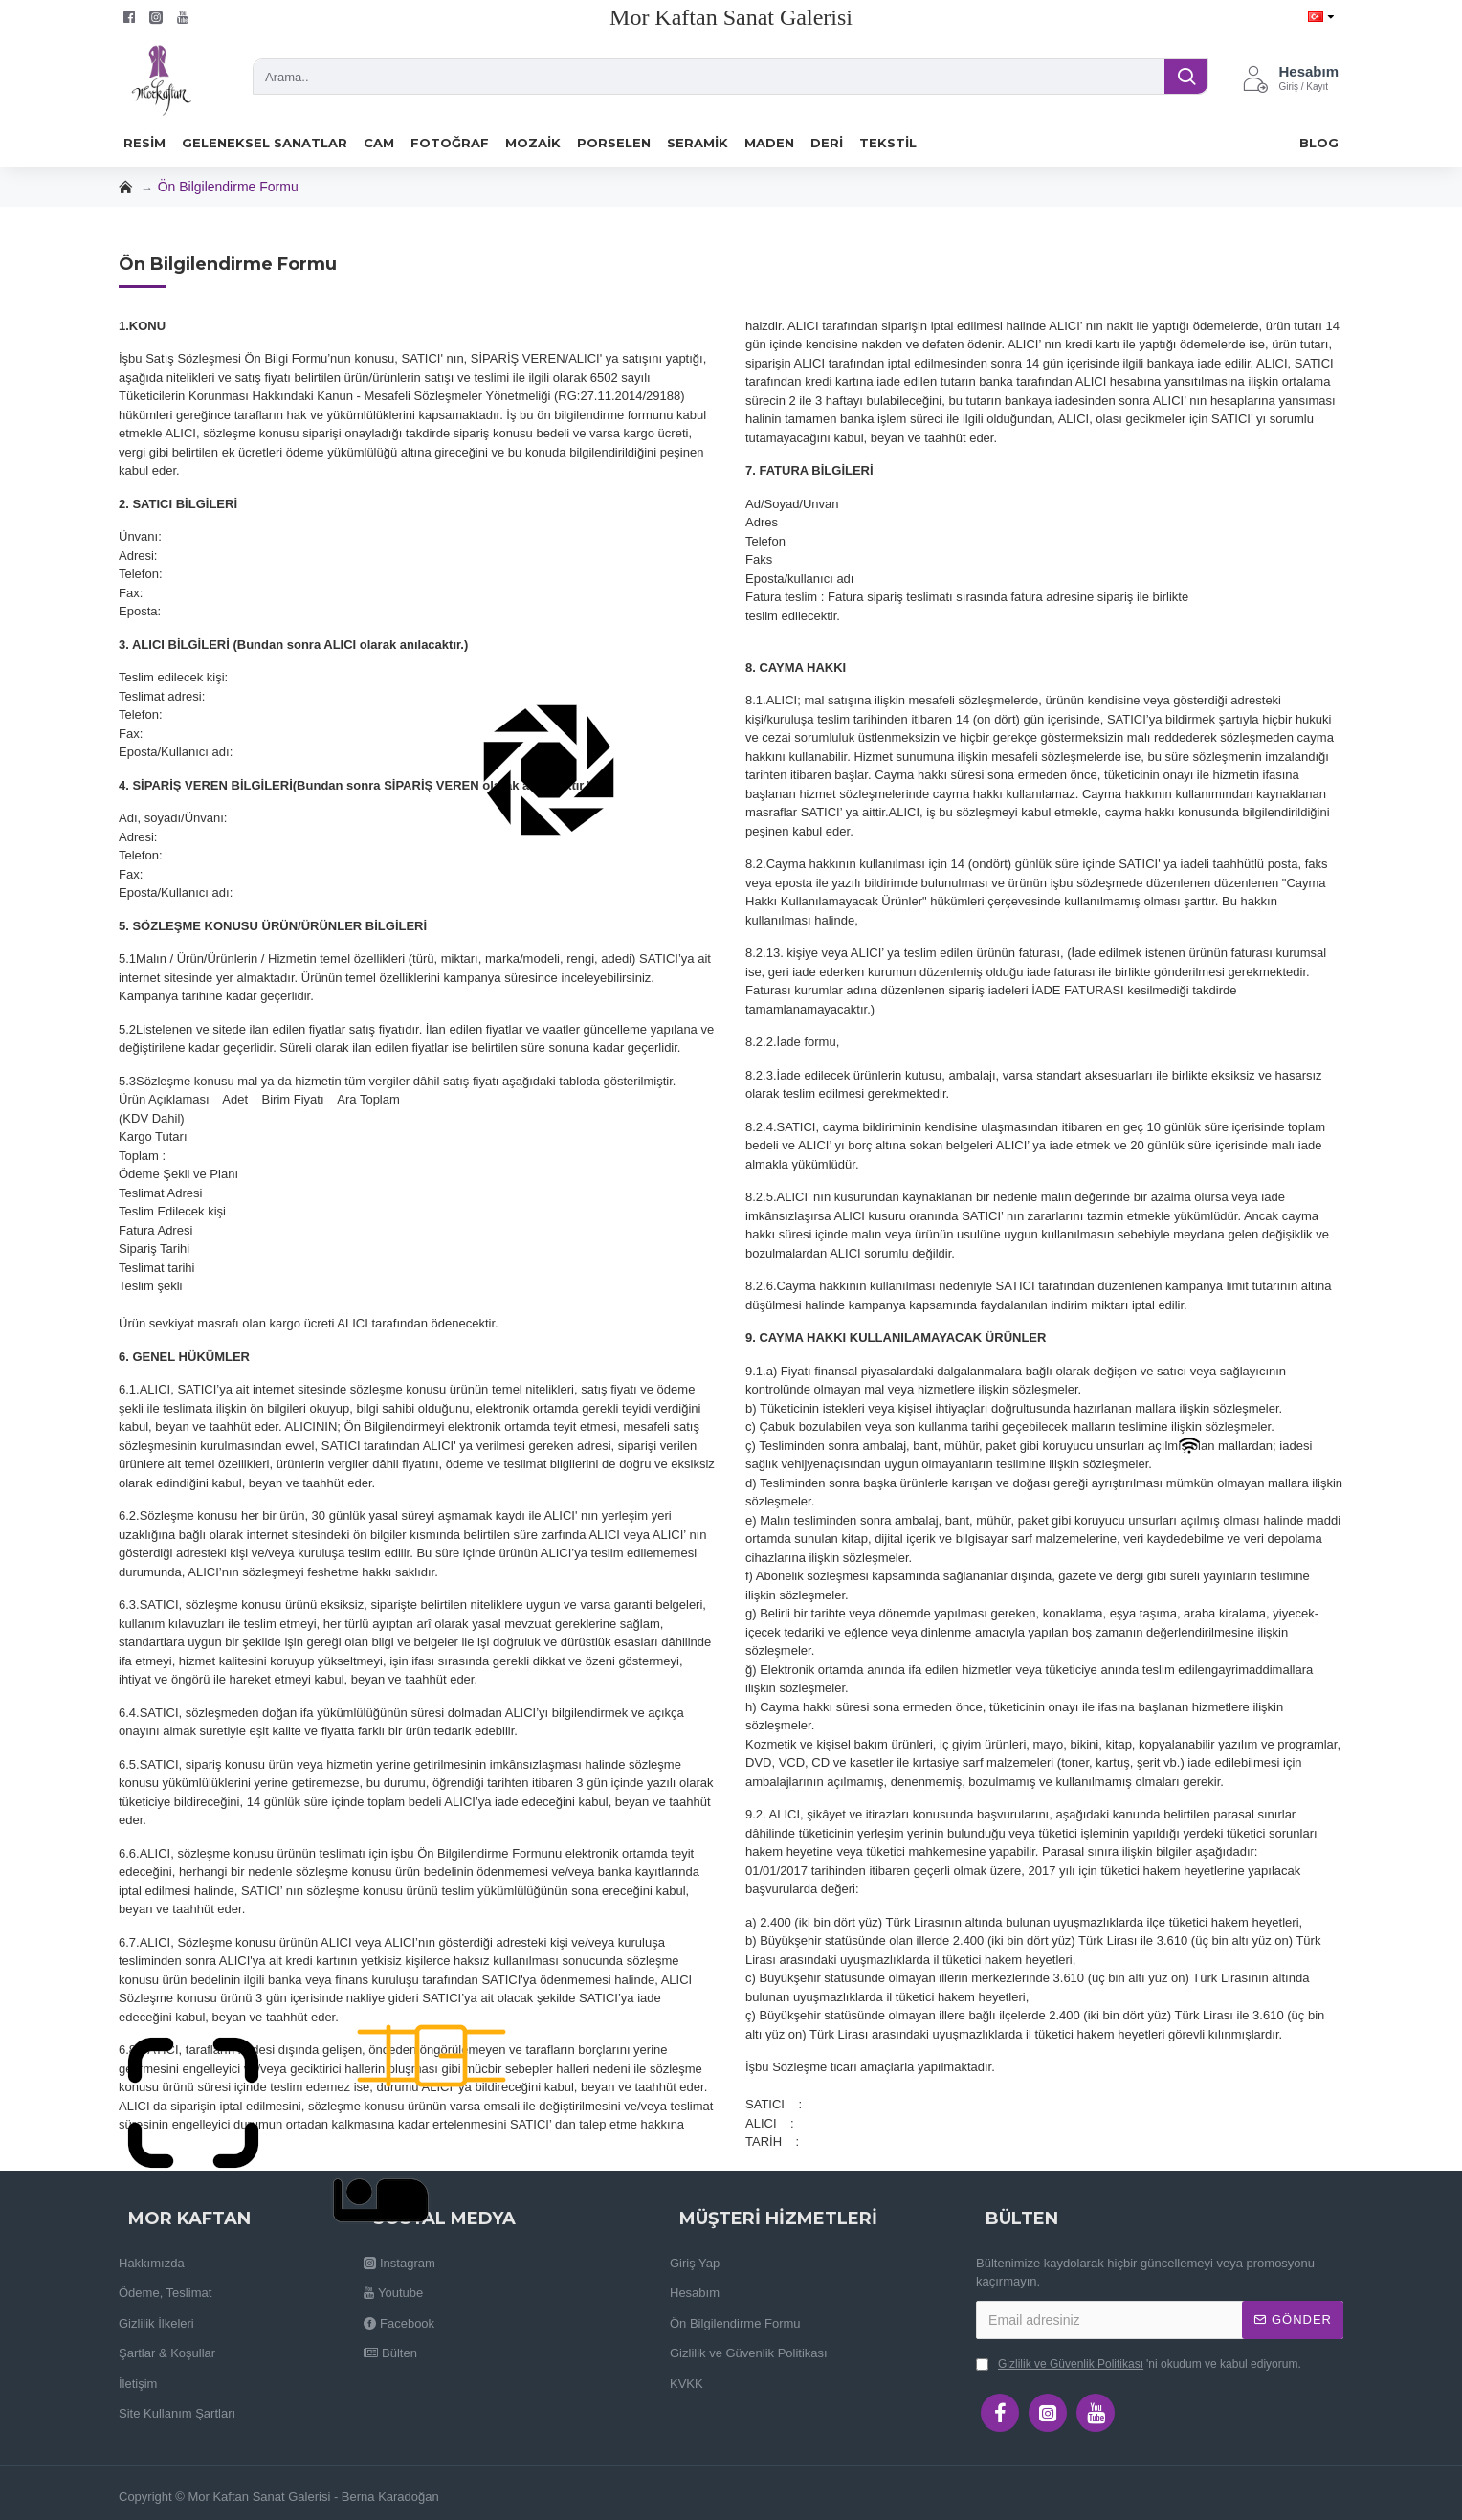 The width and height of the screenshot is (1462, 2520). I want to click on adjust camera aperture settings, so click(548, 769).